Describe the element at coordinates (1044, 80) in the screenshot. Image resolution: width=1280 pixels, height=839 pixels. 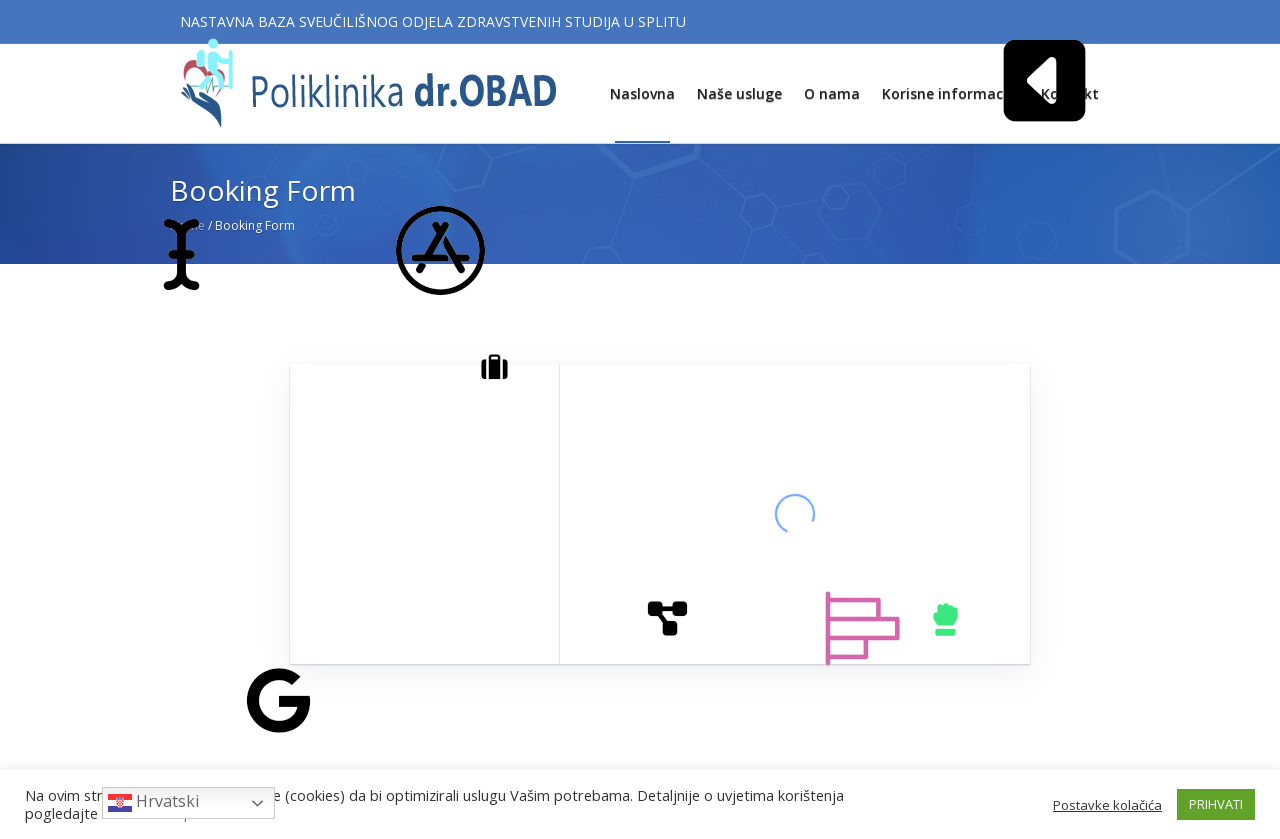
I see `navigate to the previous item or screen` at that location.